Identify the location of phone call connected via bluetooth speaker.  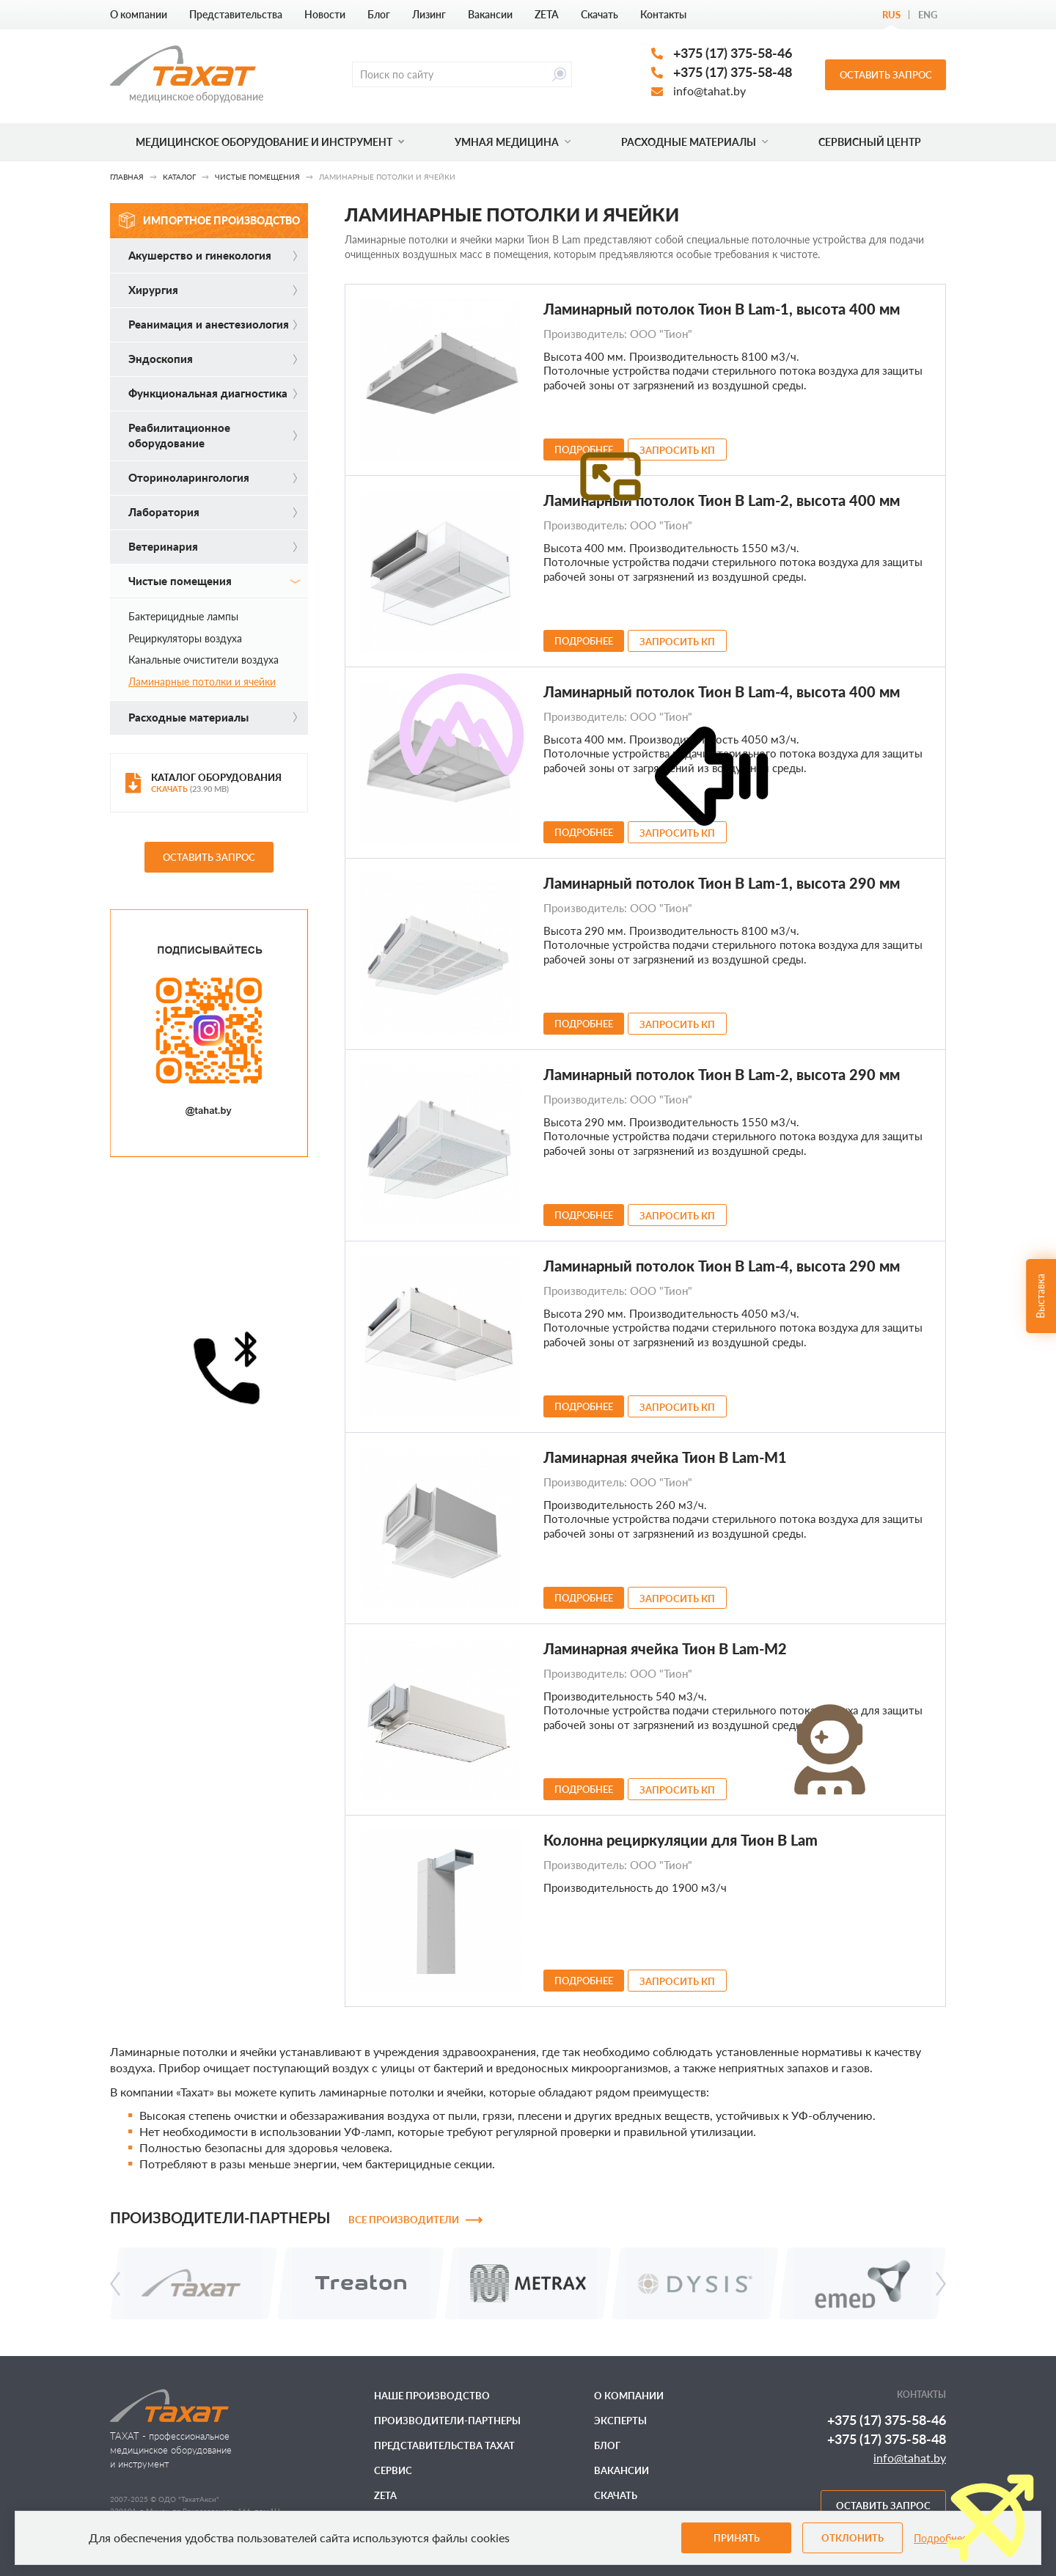
(227, 1371).